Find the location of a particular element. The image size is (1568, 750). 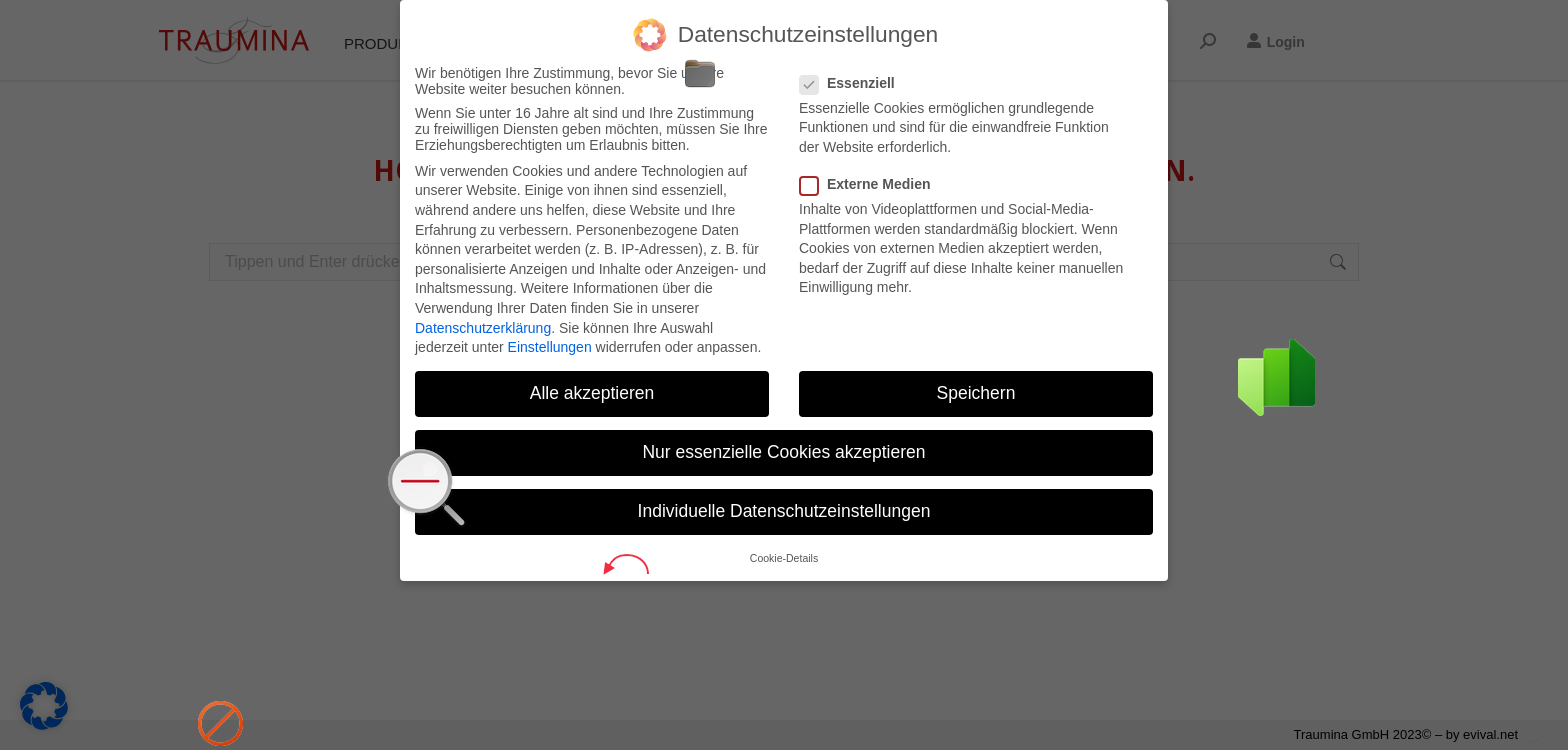

zoom out on file preview is located at coordinates (425, 486).